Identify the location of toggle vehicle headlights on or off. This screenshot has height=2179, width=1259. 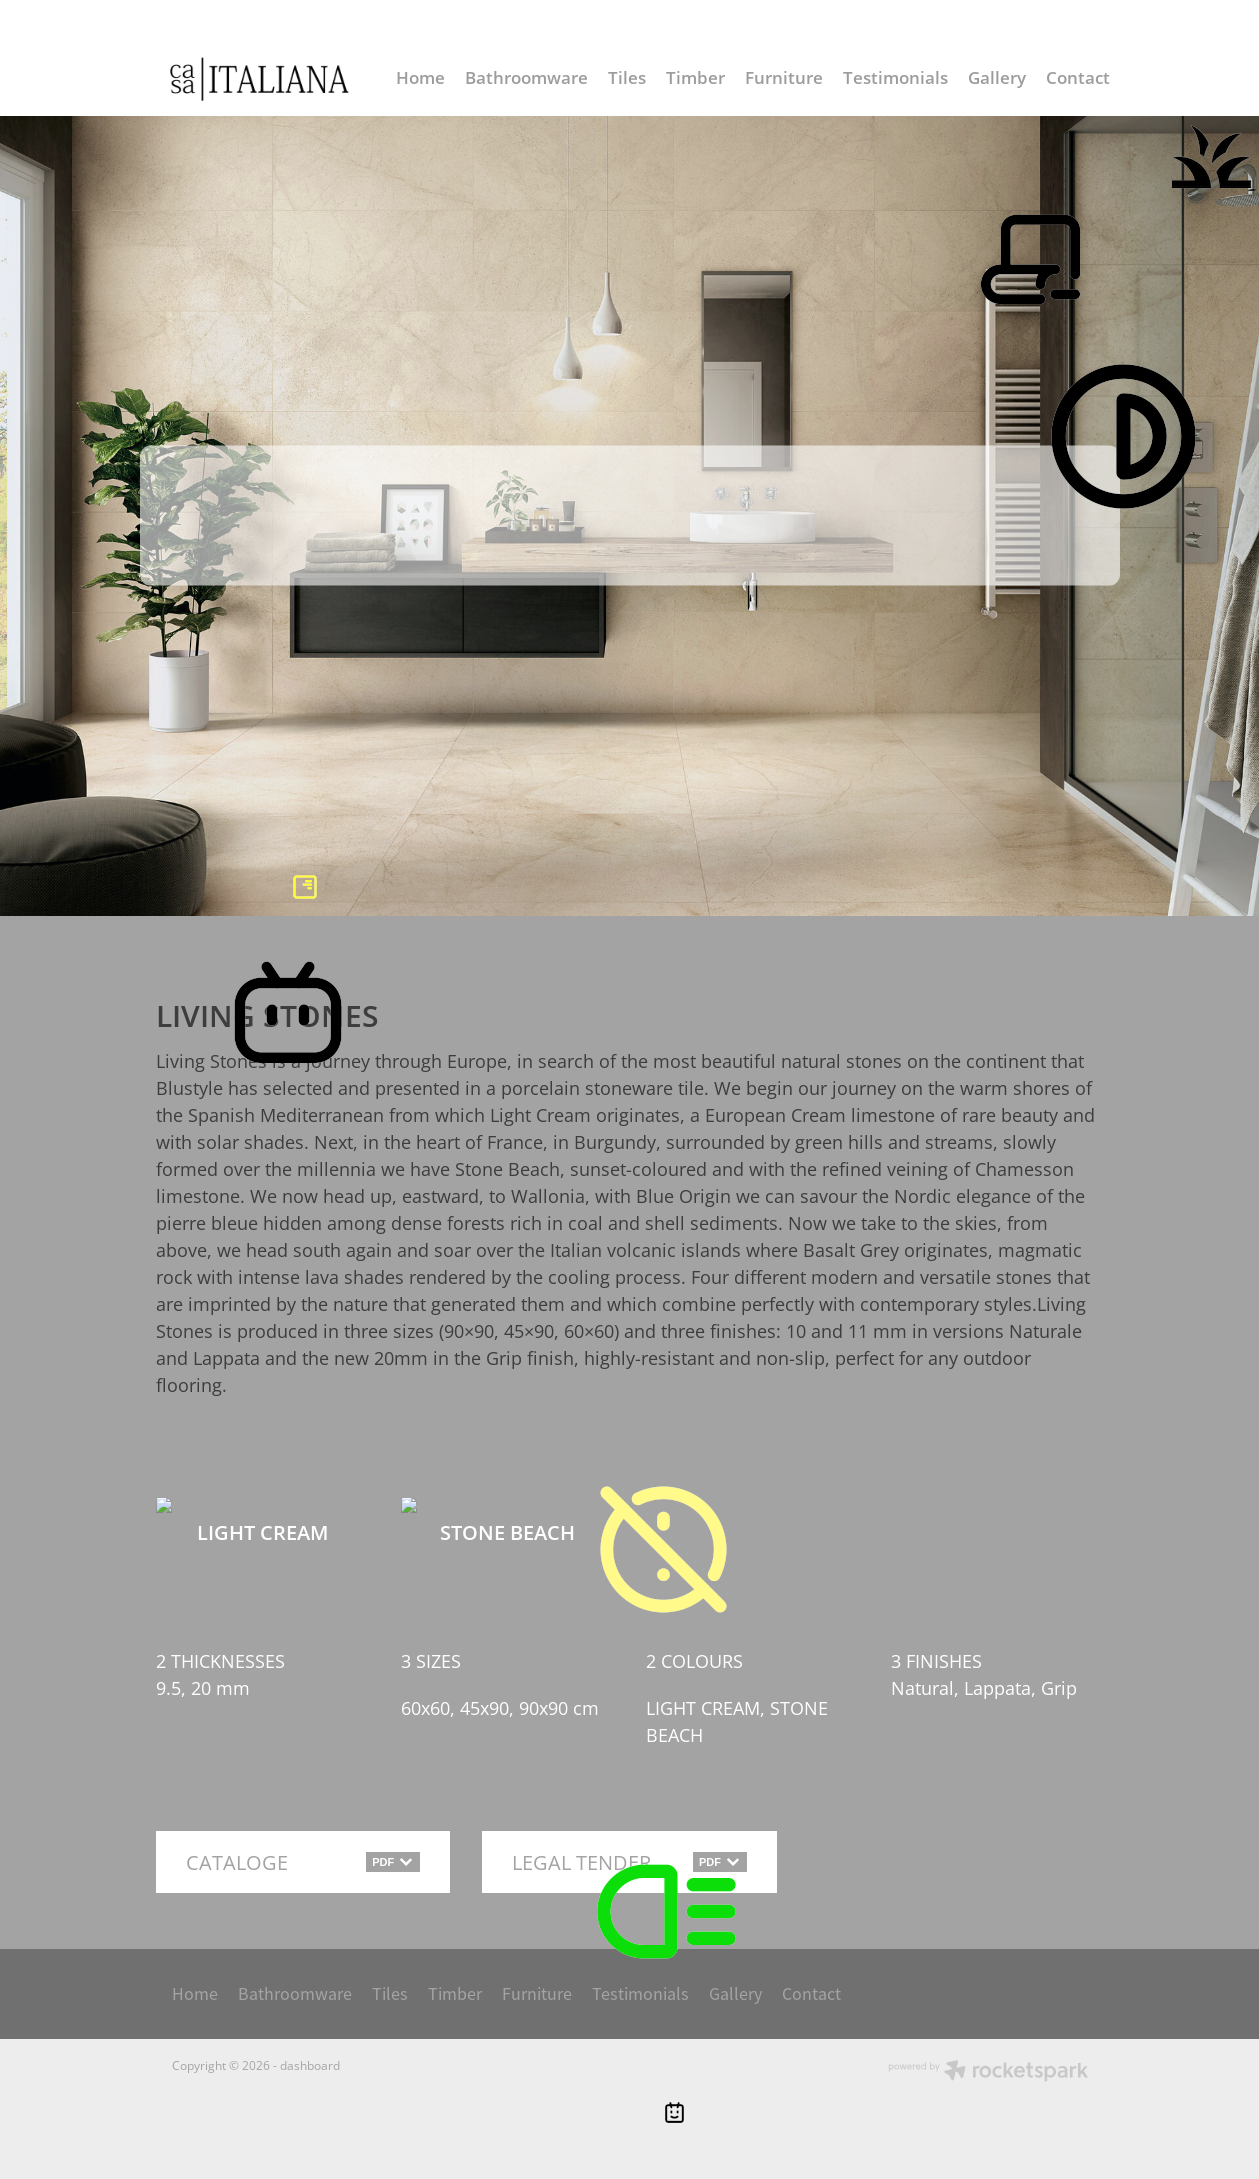
(666, 1911).